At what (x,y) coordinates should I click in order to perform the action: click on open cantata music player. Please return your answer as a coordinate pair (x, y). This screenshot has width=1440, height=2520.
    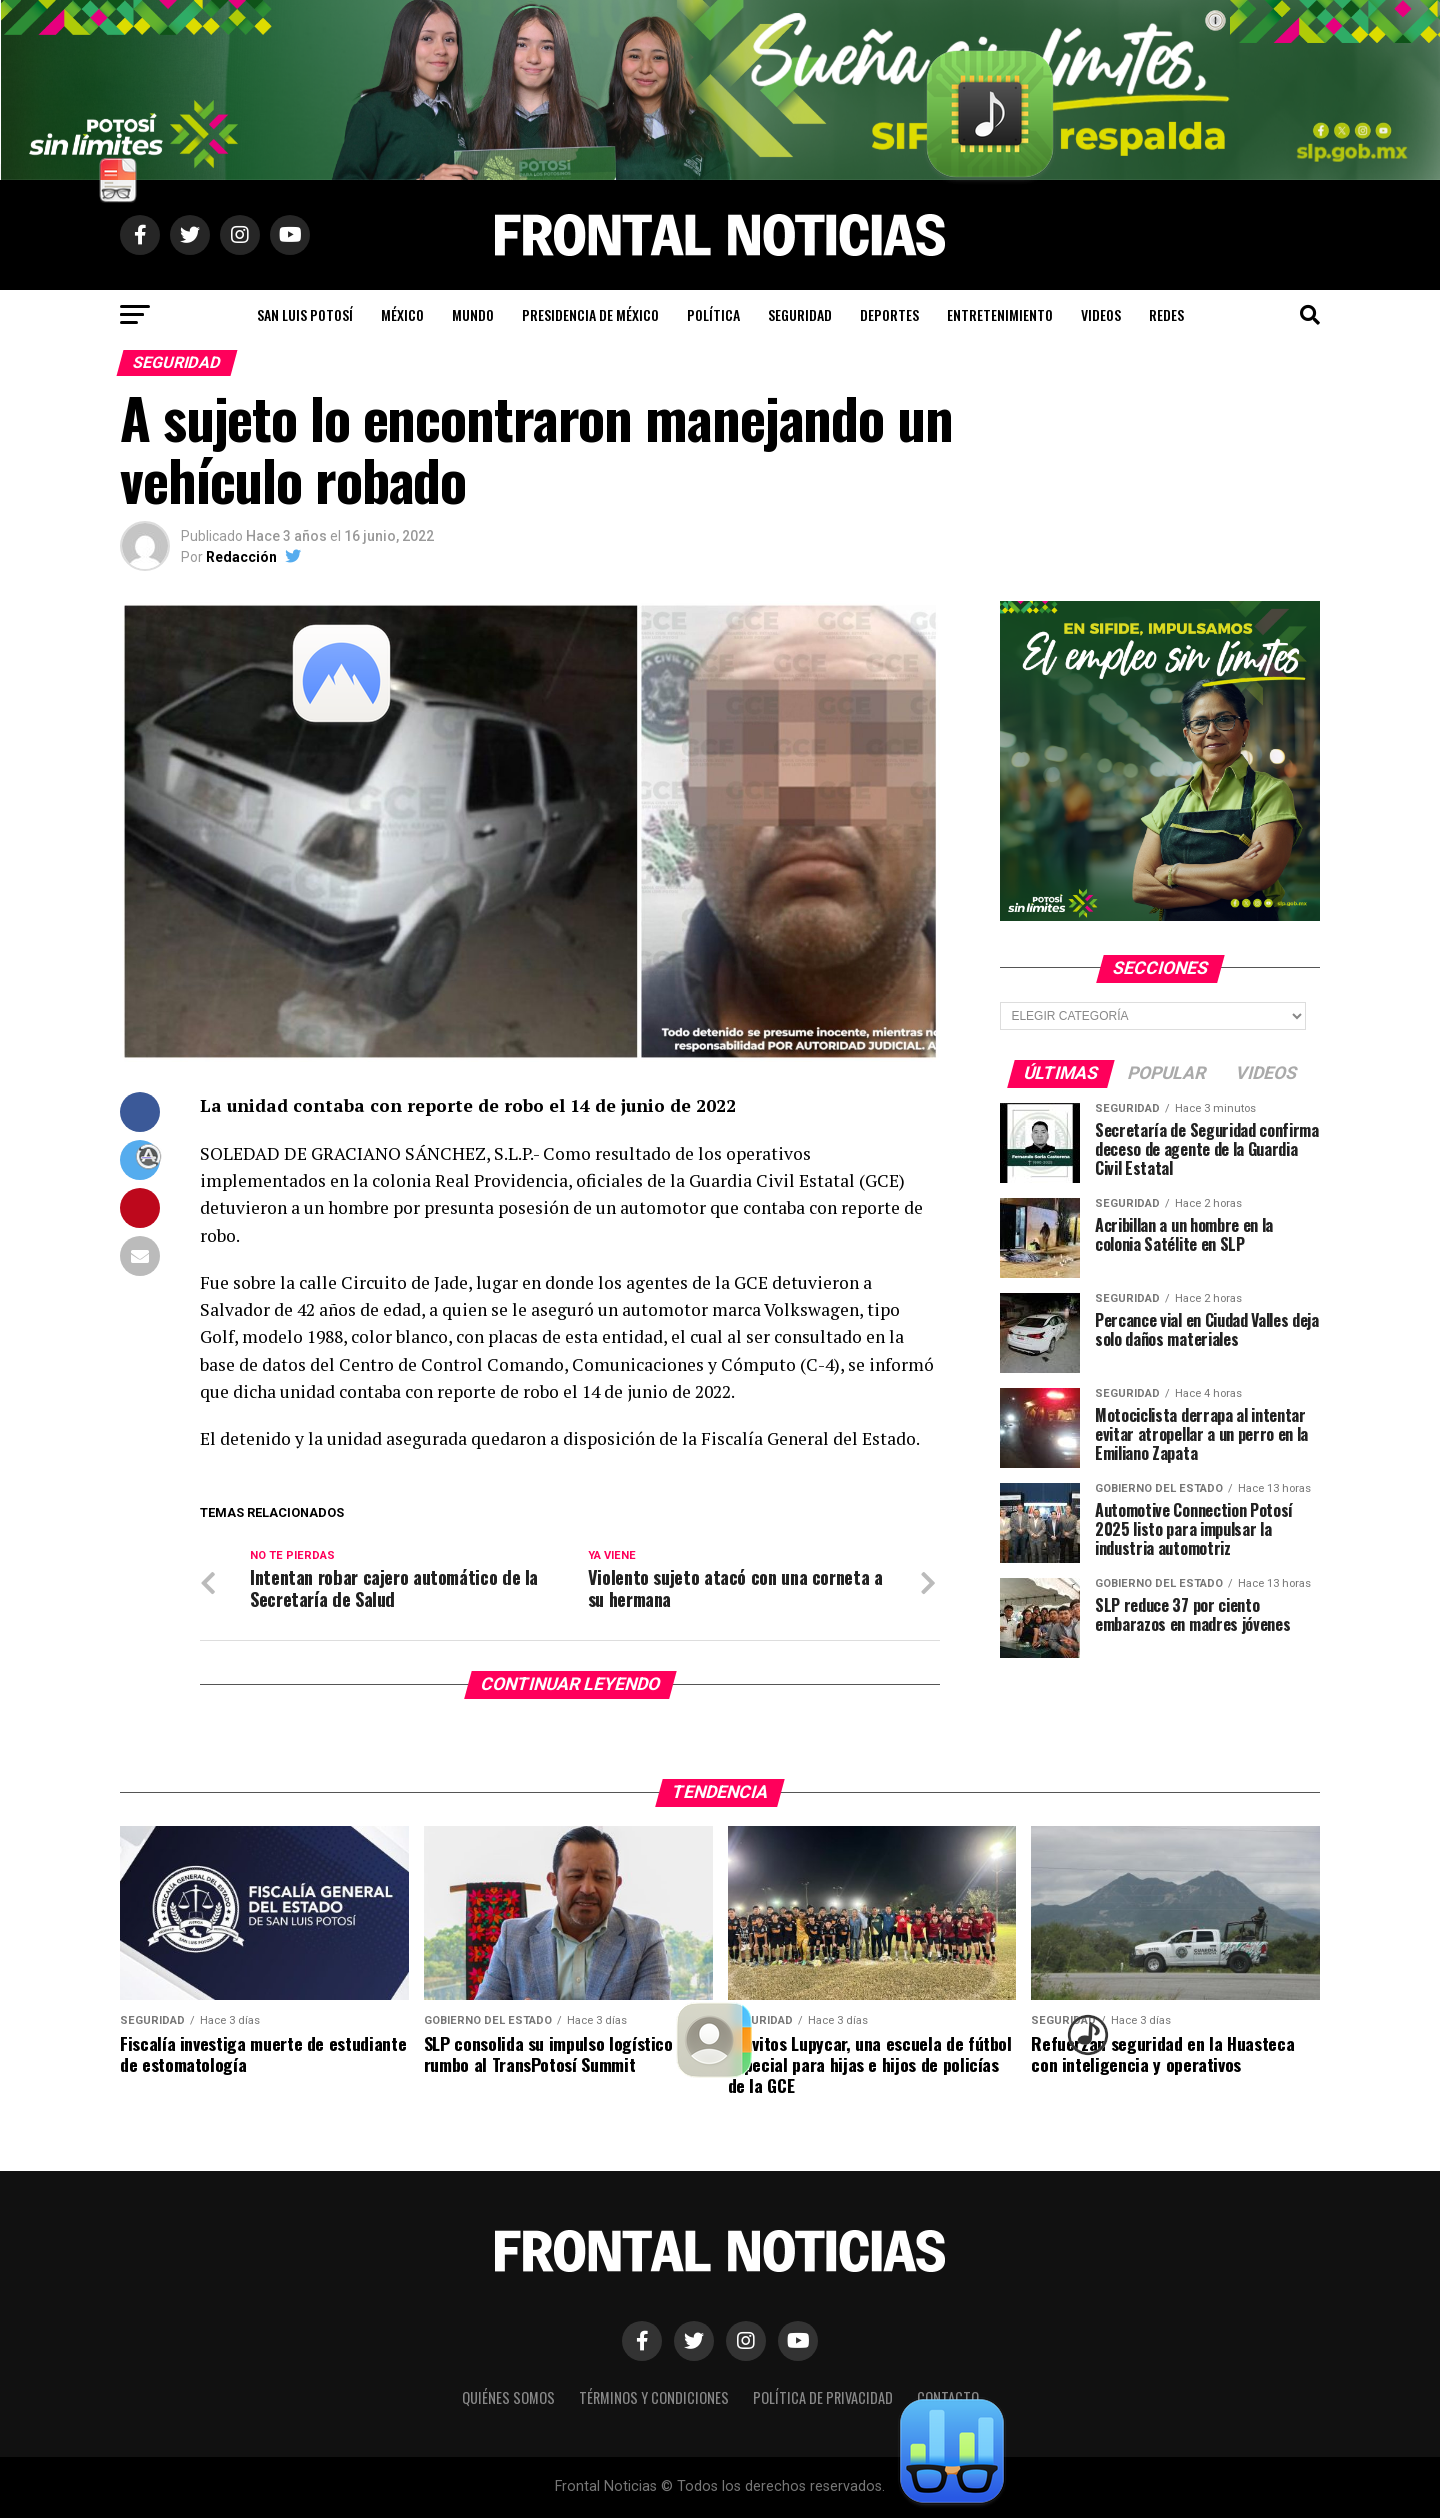
    Looking at the image, I should click on (1088, 2035).